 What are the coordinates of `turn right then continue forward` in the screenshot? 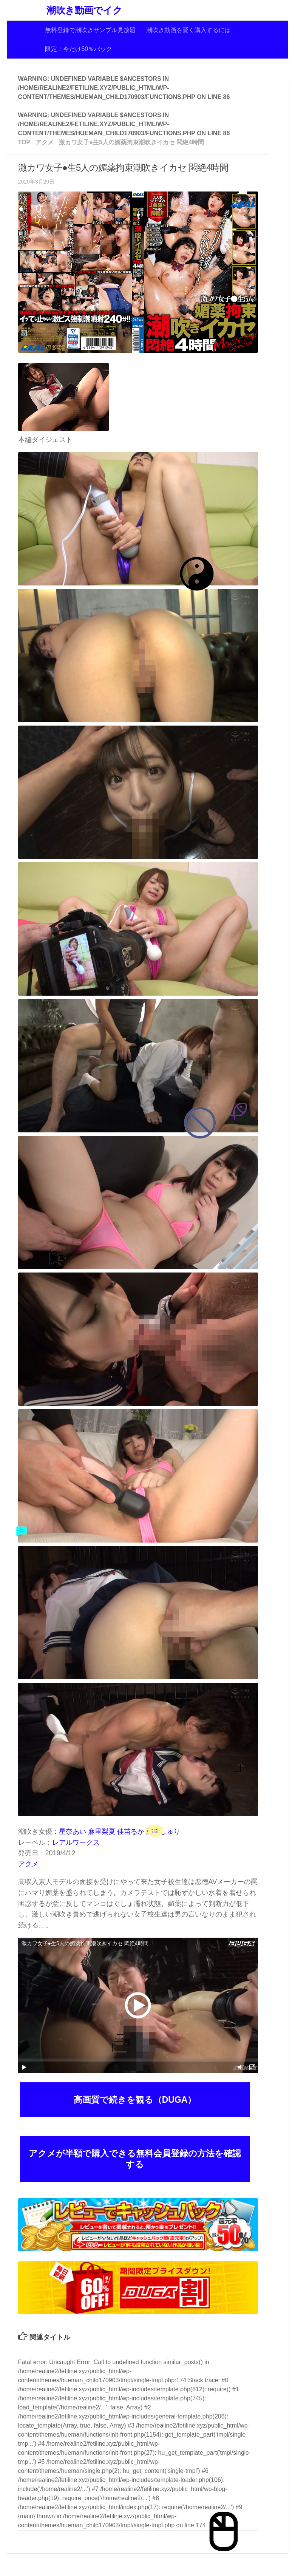 It's located at (238, 1768).